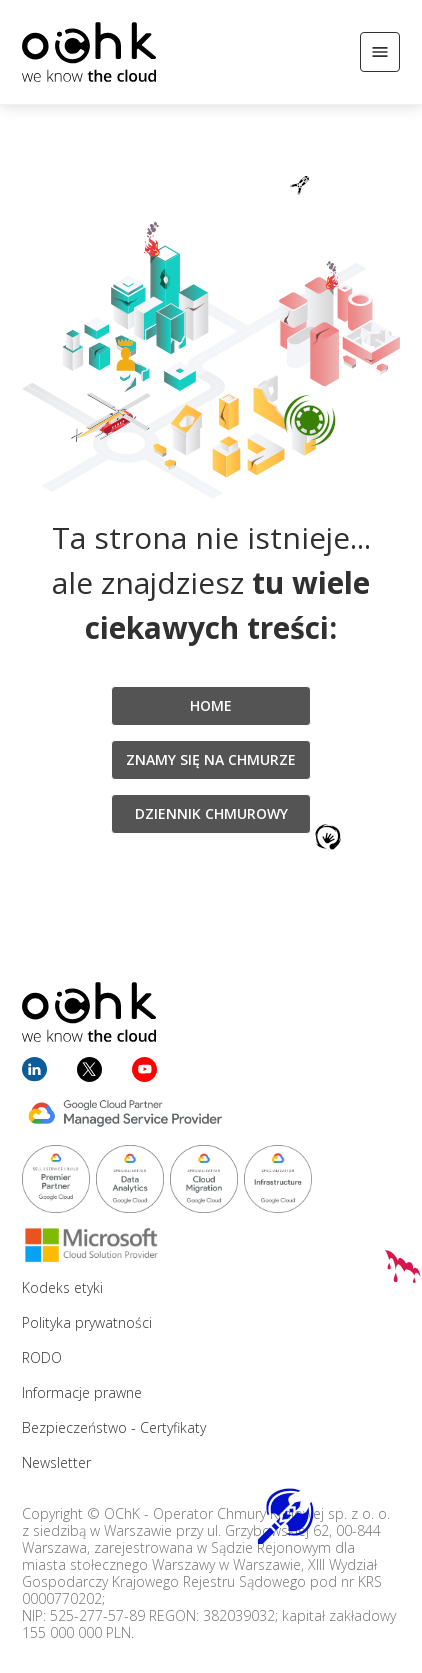 This screenshot has width=422, height=1673. I want to click on indicates damage or injury status in a game, so click(402, 1267).